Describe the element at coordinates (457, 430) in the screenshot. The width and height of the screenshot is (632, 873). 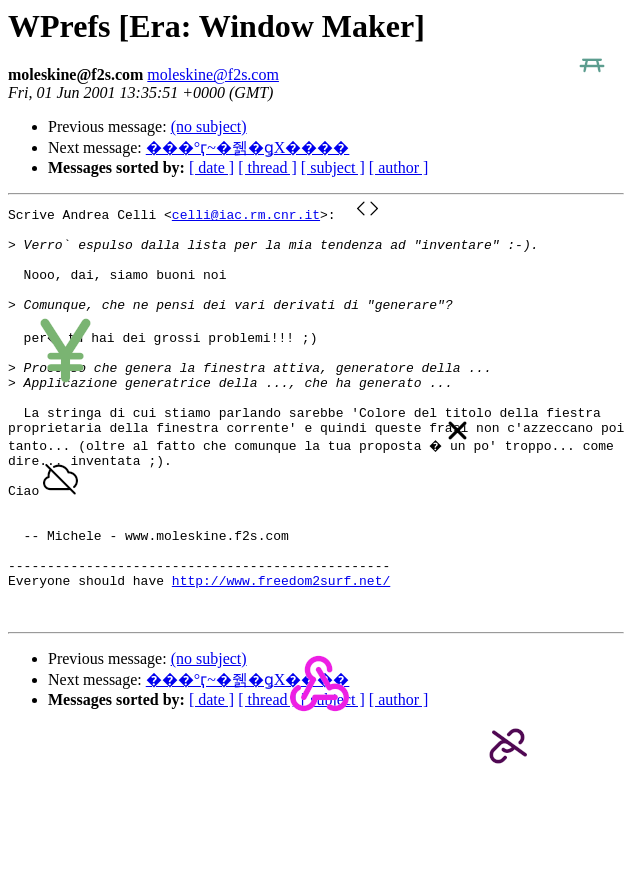
I see `close or dismiss a dialog` at that location.